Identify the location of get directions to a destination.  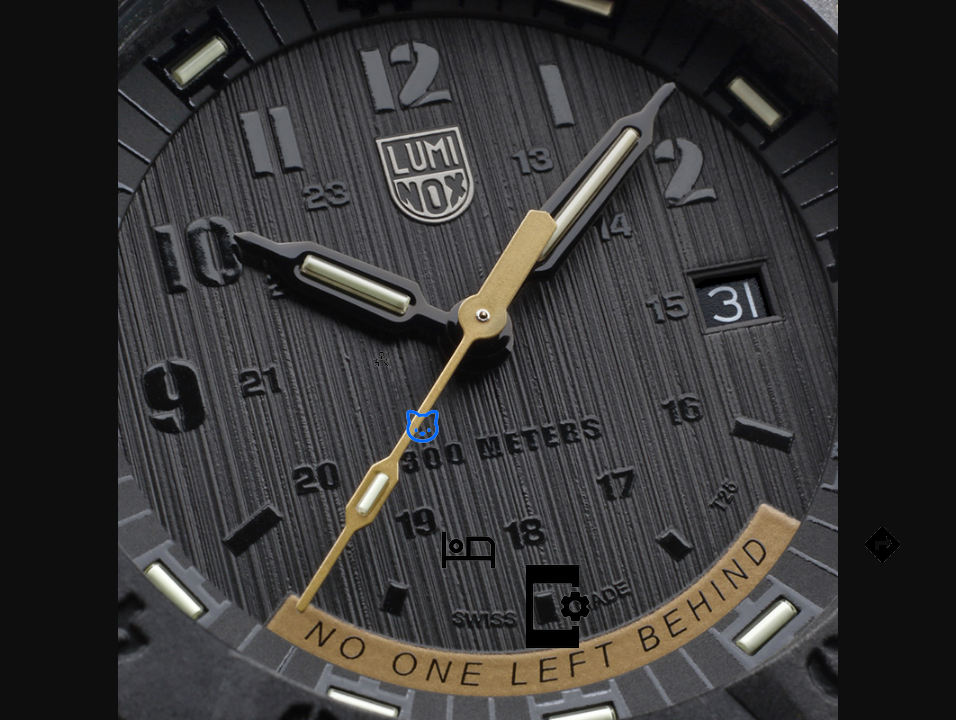
(882, 544).